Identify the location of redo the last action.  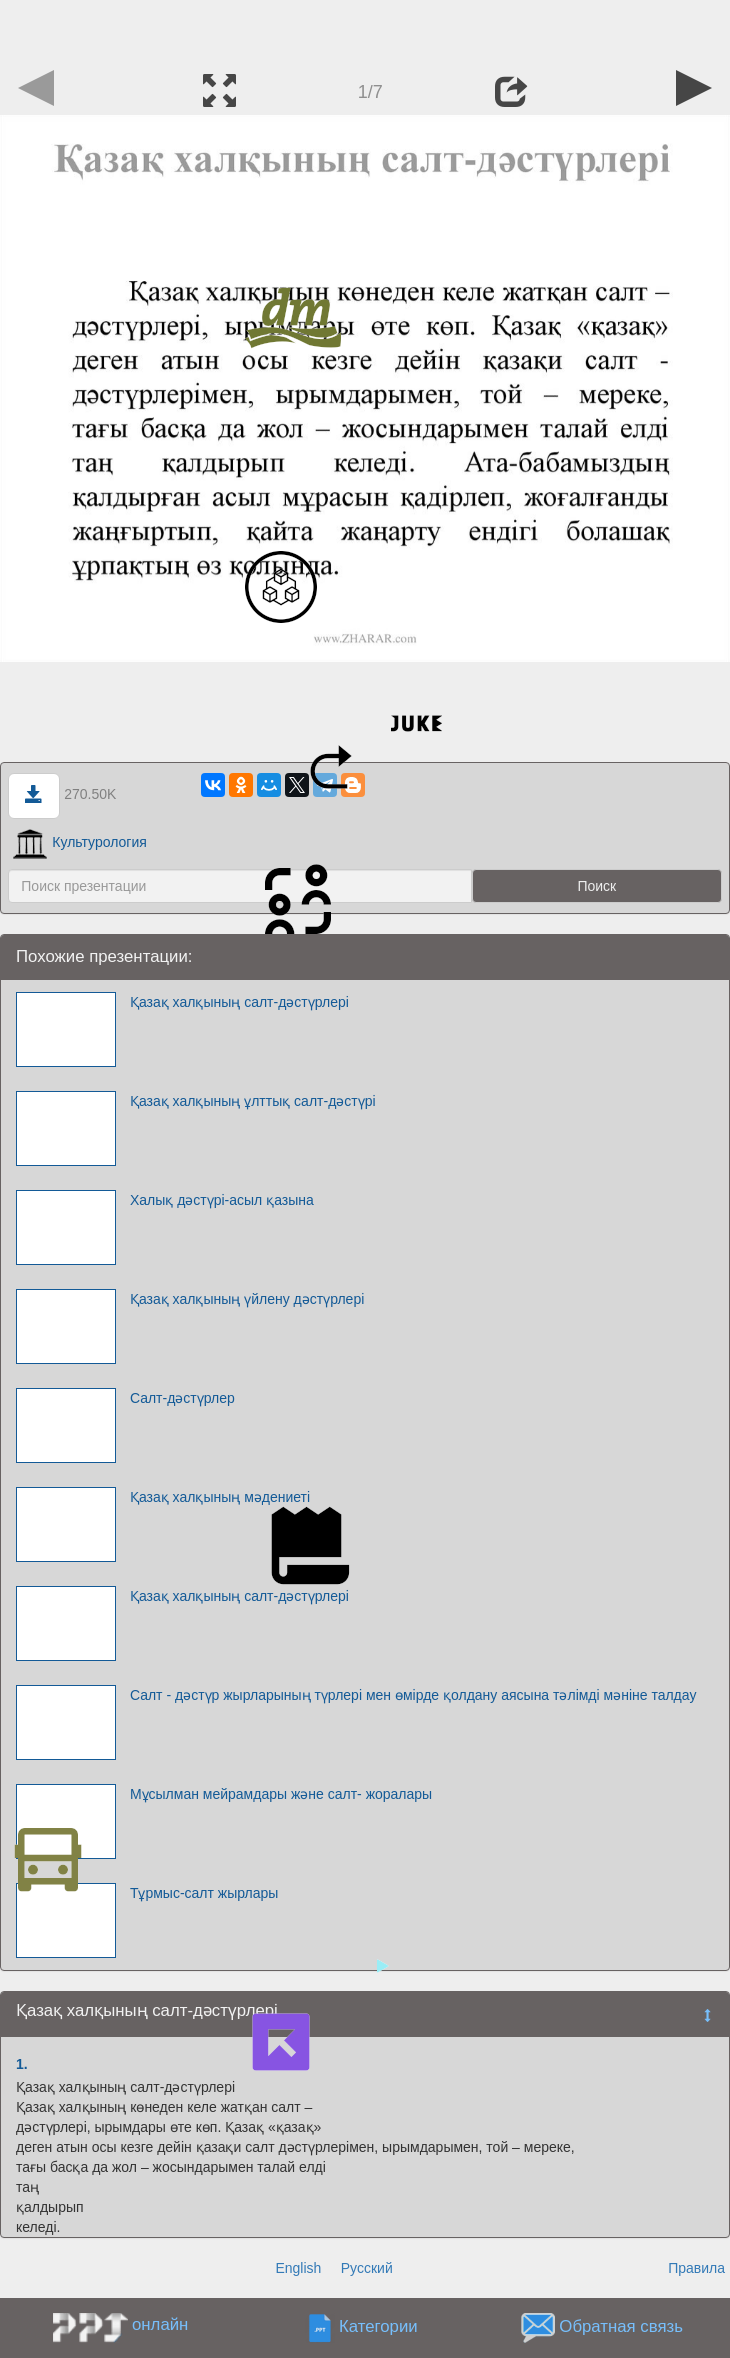
(330, 769).